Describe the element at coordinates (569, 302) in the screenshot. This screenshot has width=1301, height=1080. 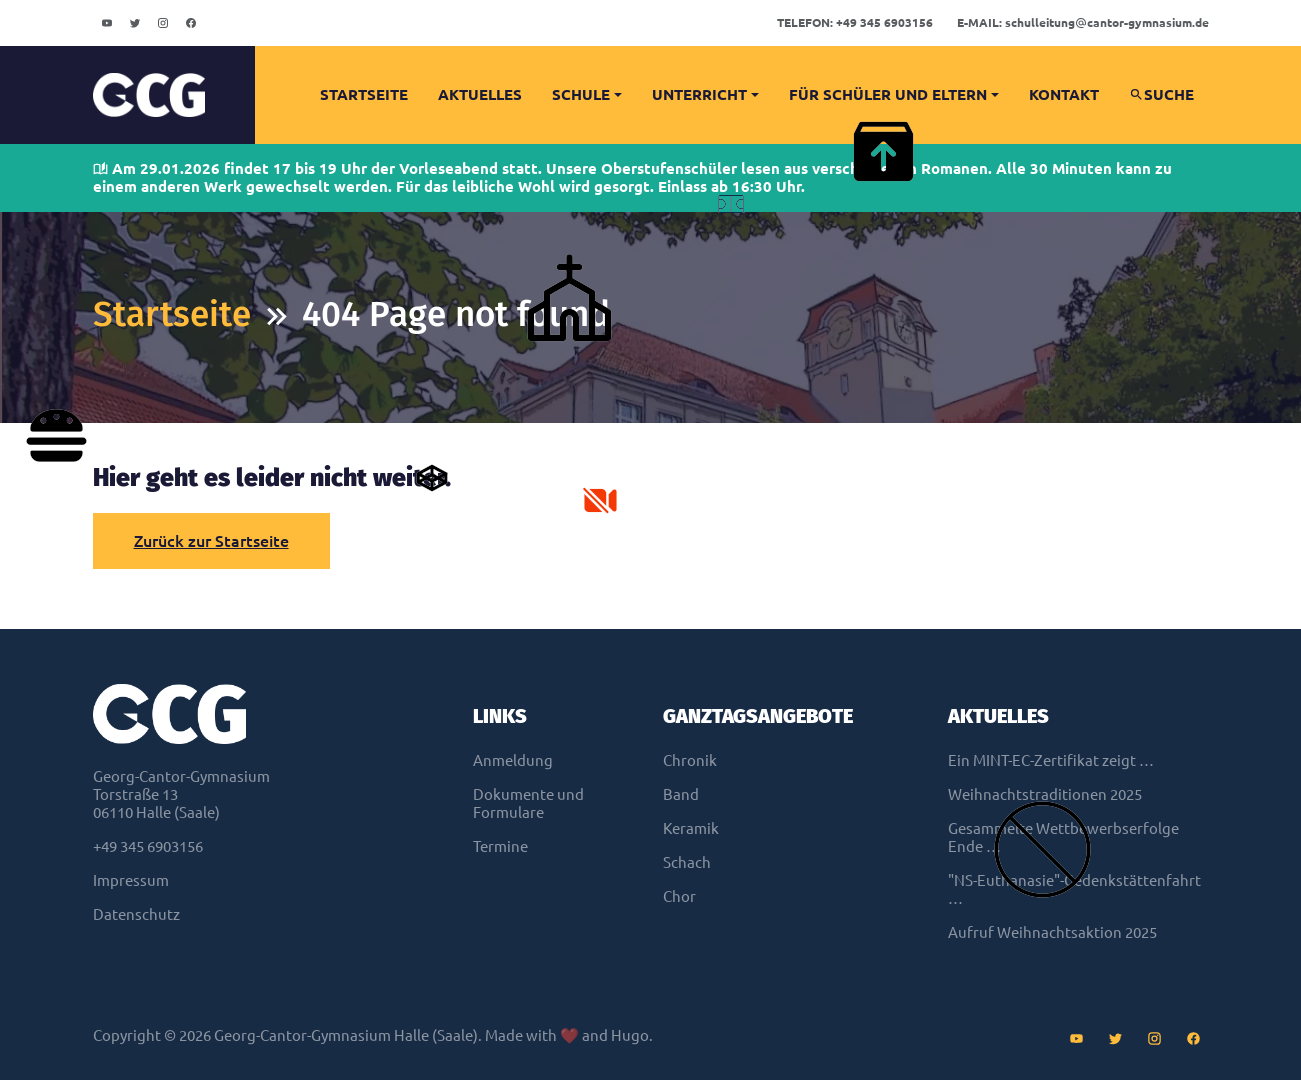
I see `indicates a nearby church or place of worship` at that location.